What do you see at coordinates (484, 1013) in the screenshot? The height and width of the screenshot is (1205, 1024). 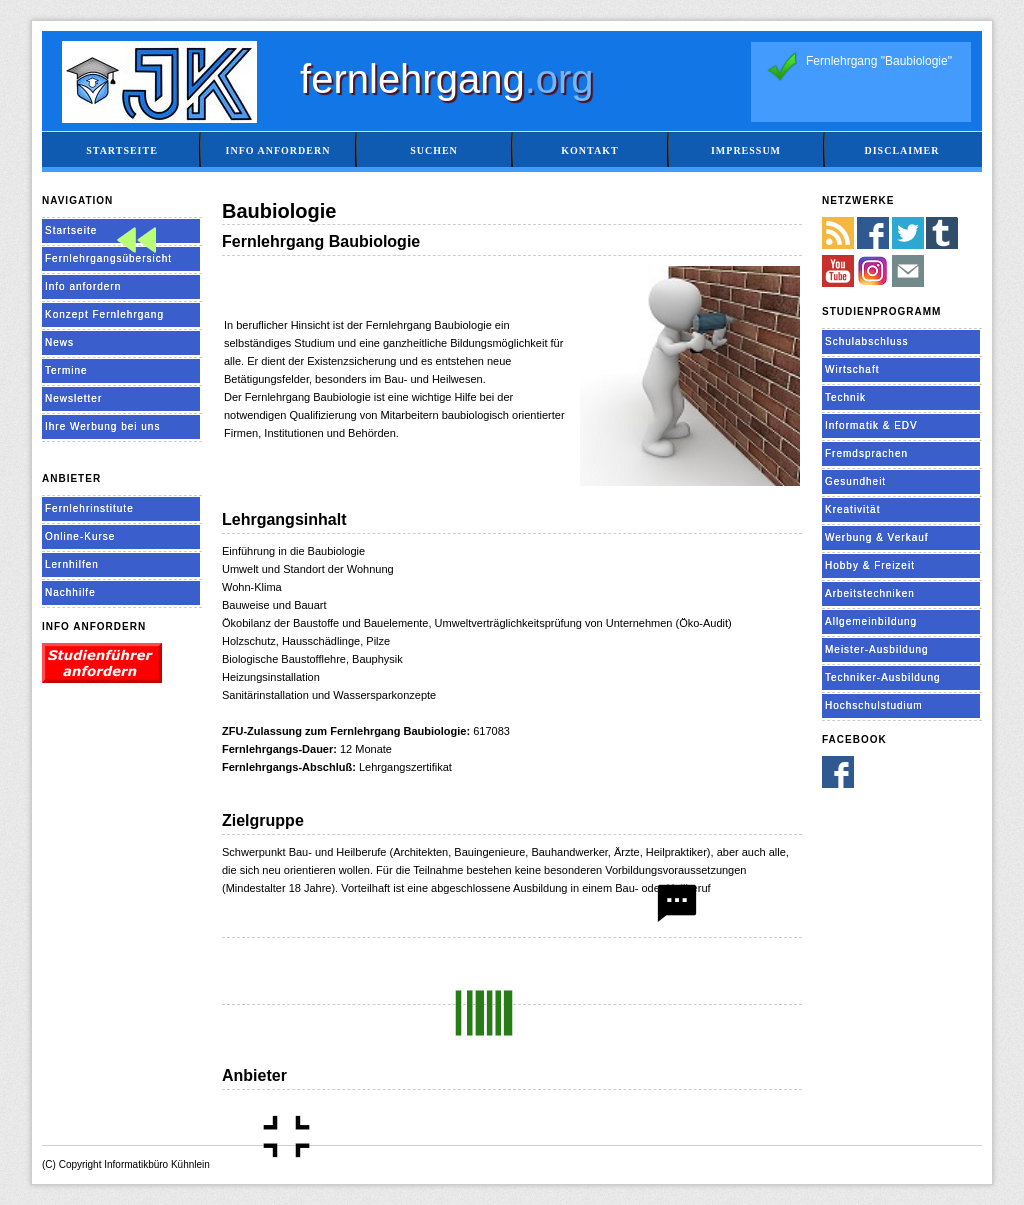 I see `scan a barcode` at bounding box center [484, 1013].